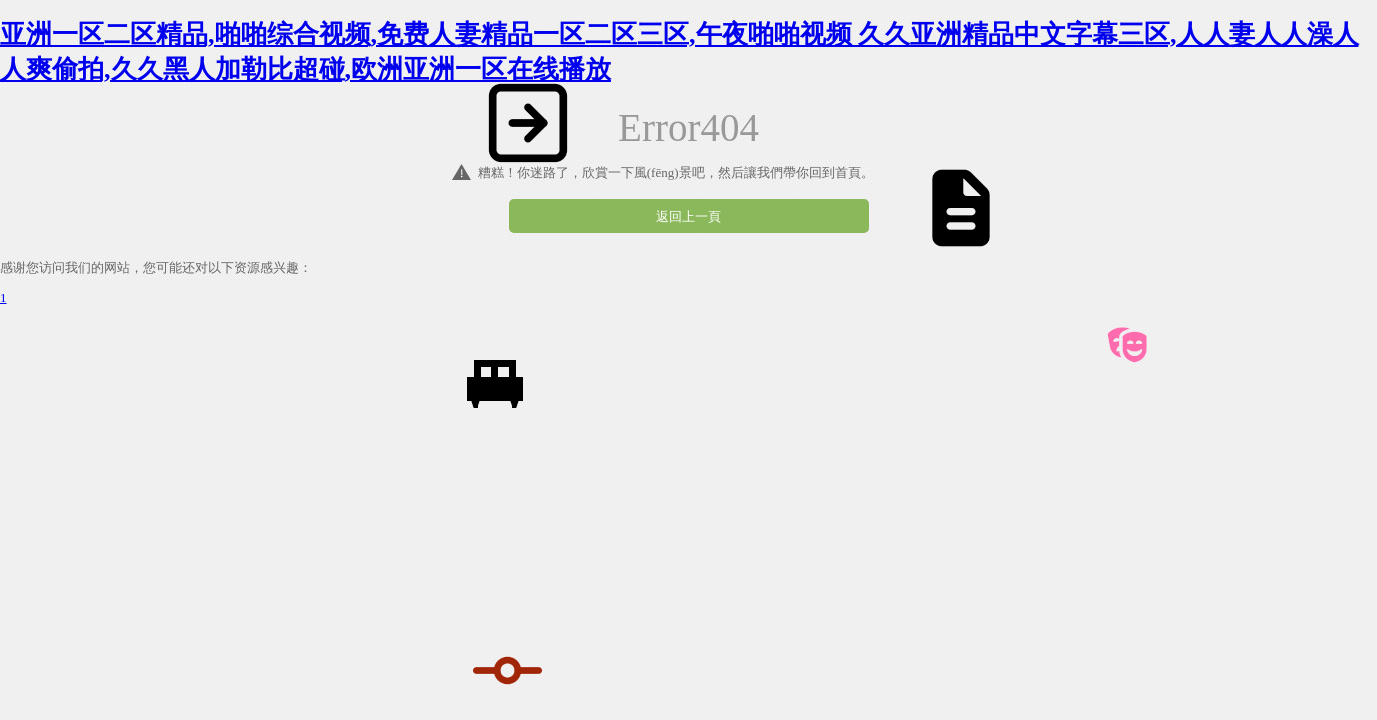 The image size is (1377, 720). Describe the element at coordinates (507, 670) in the screenshot. I see `view commit history on current branch` at that location.